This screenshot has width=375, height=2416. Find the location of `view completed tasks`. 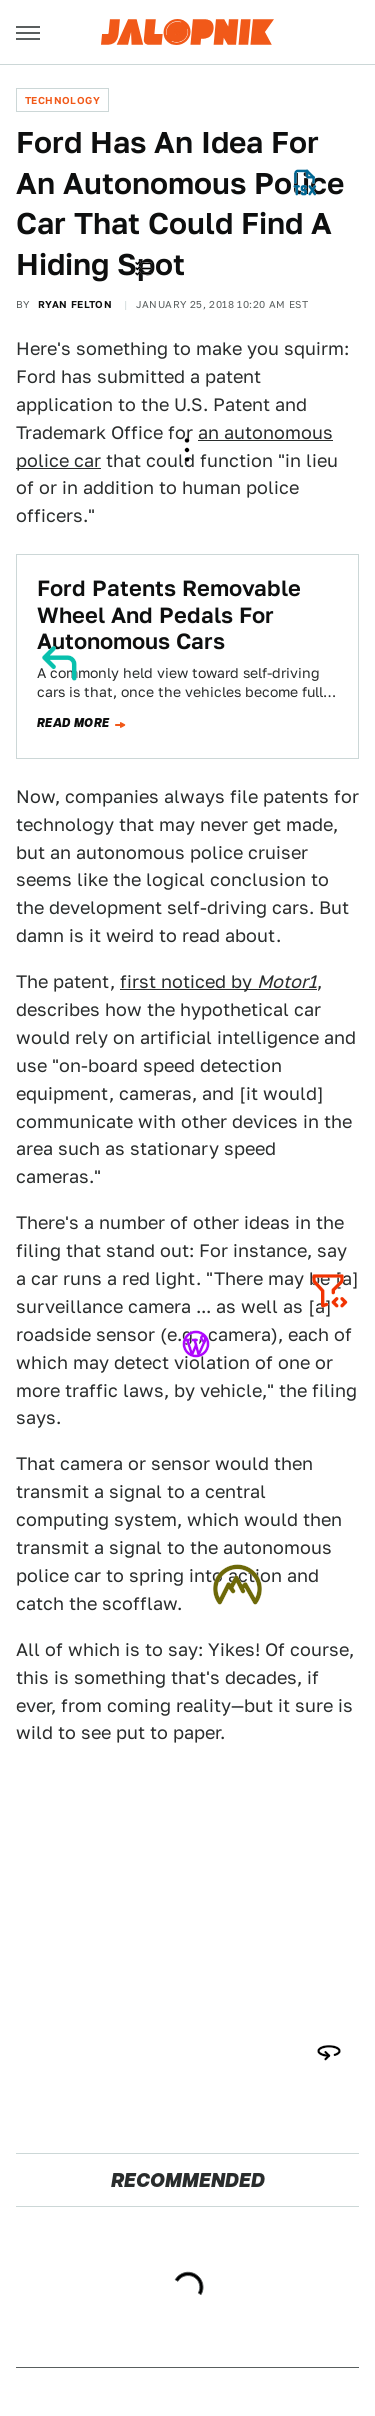

view completed tasks is located at coordinates (143, 268).